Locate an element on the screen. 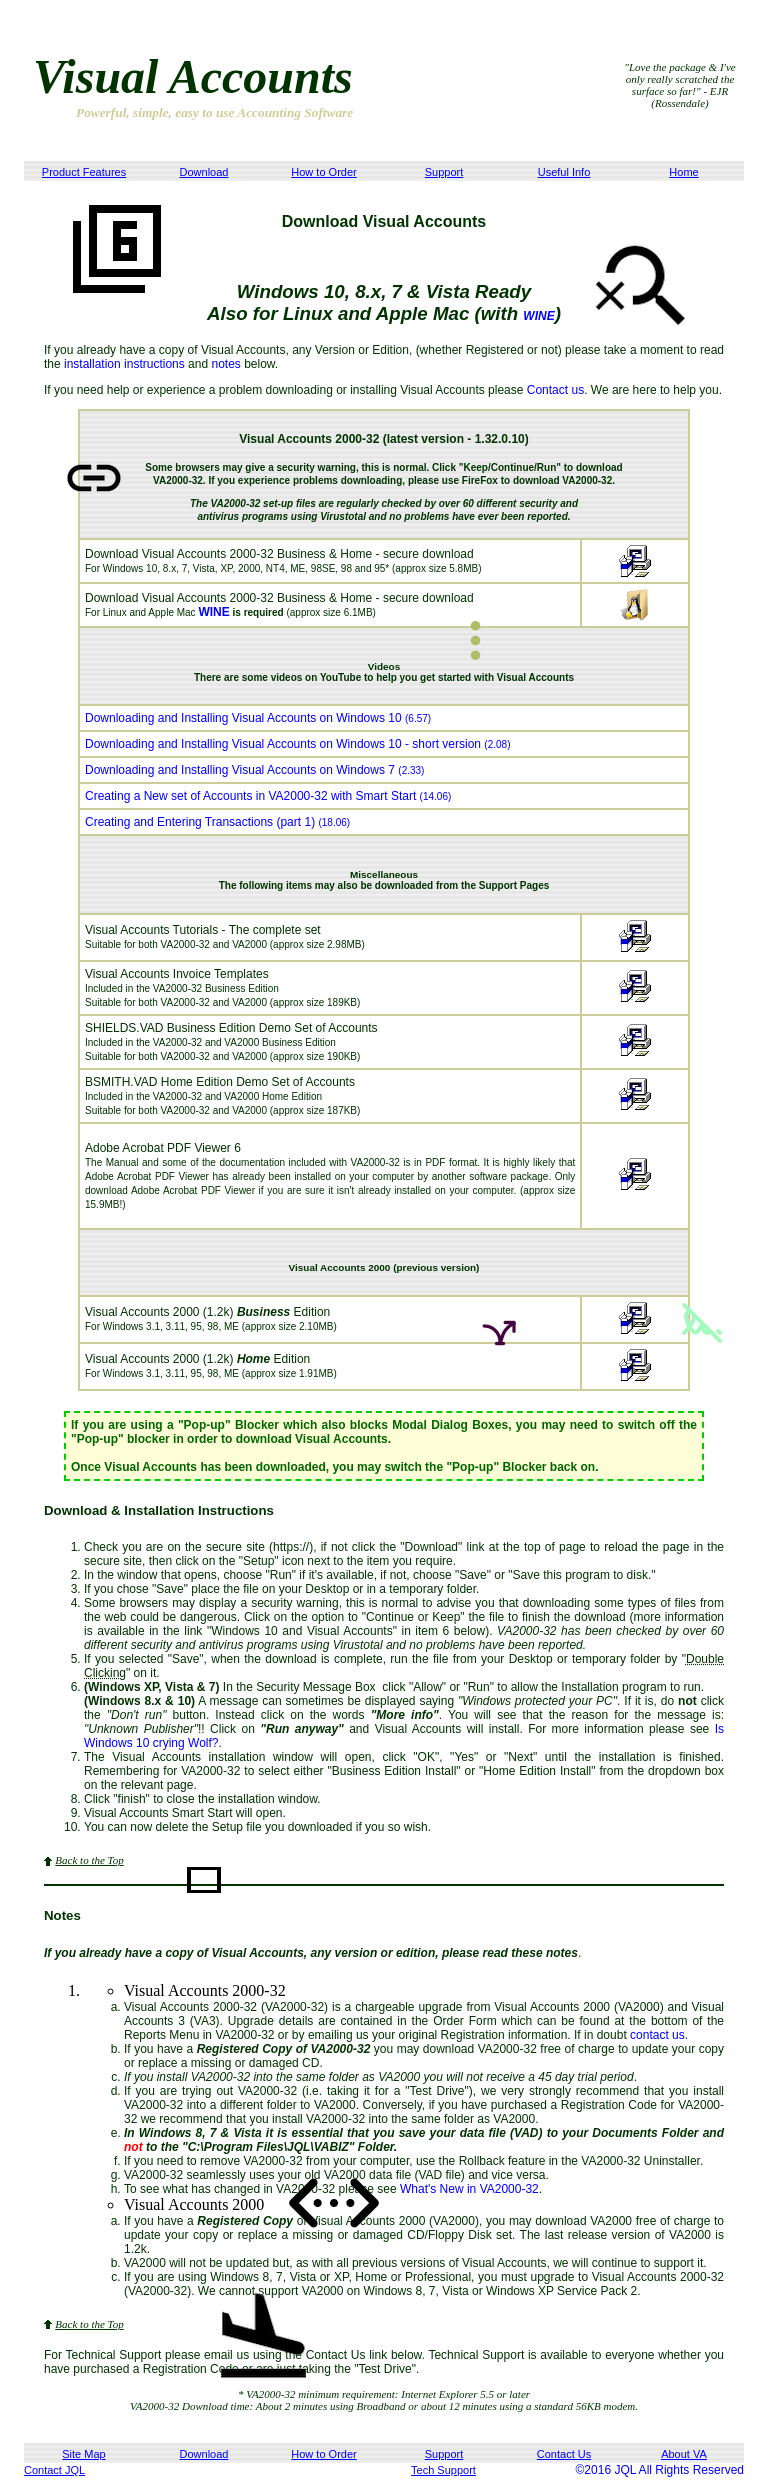 The width and height of the screenshot is (768, 2488). access more options or actions is located at coordinates (475, 640).